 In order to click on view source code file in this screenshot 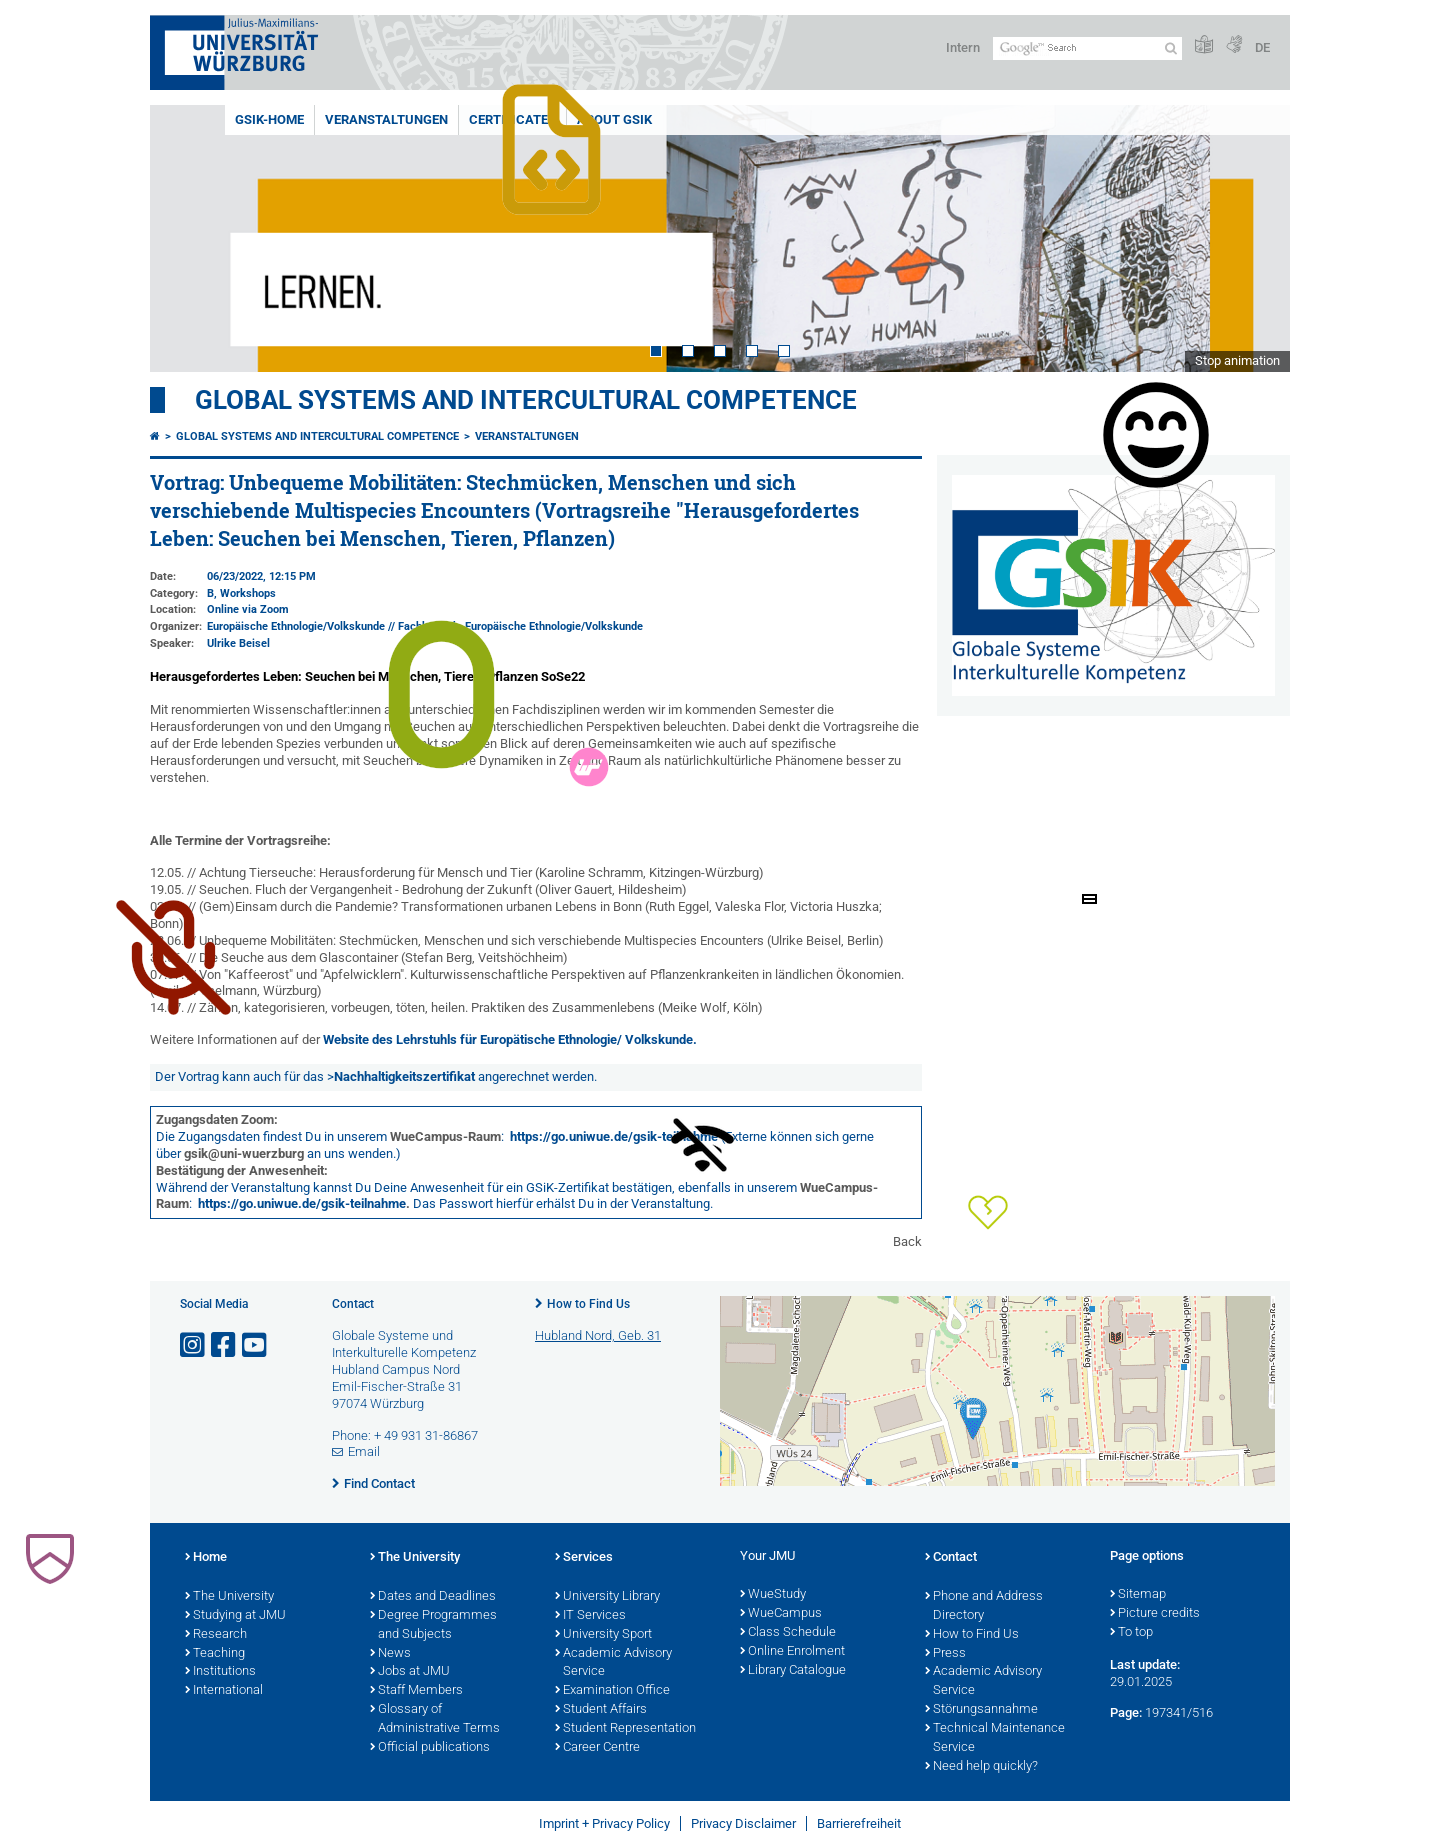, I will do `click(551, 149)`.